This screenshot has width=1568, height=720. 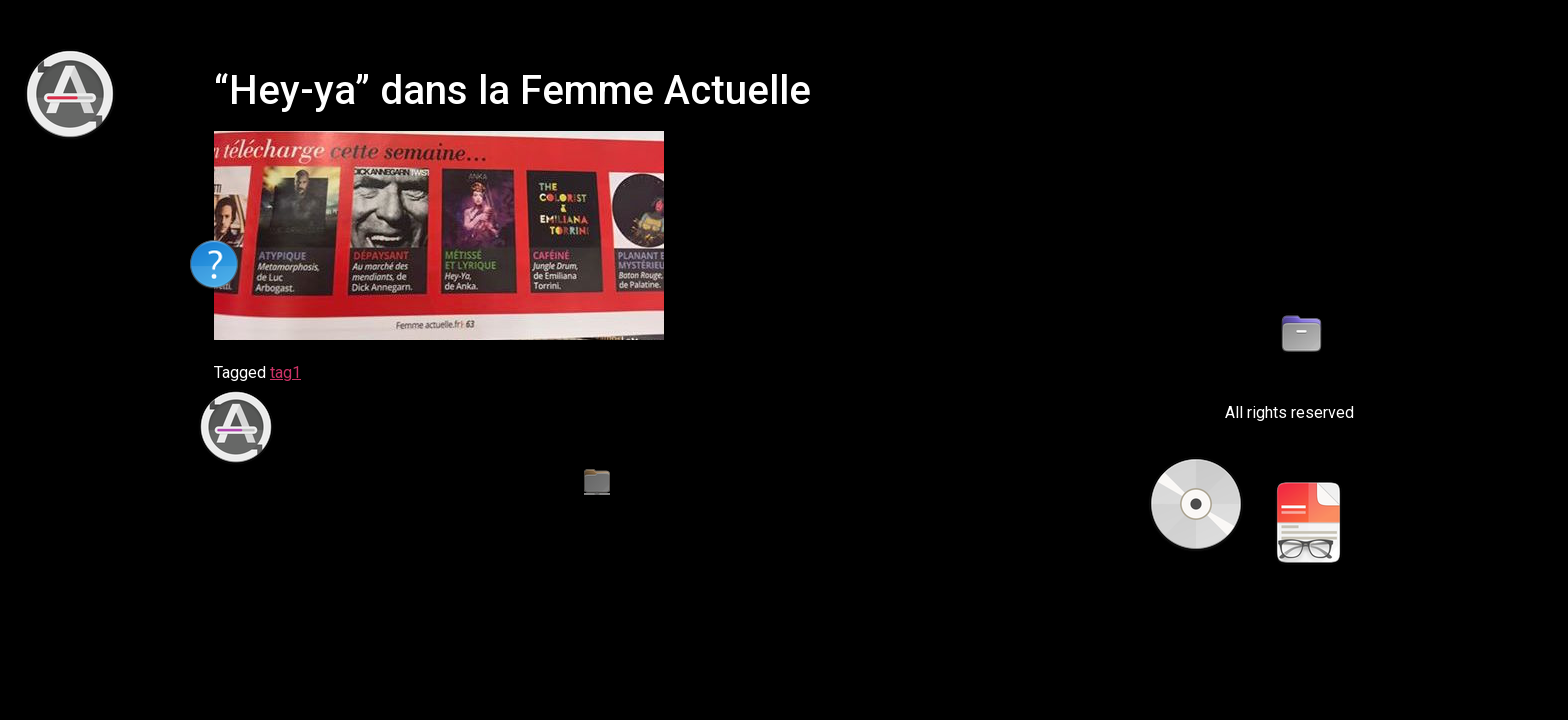 What do you see at coordinates (214, 264) in the screenshot?
I see `open help or support documentation` at bounding box center [214, 264].